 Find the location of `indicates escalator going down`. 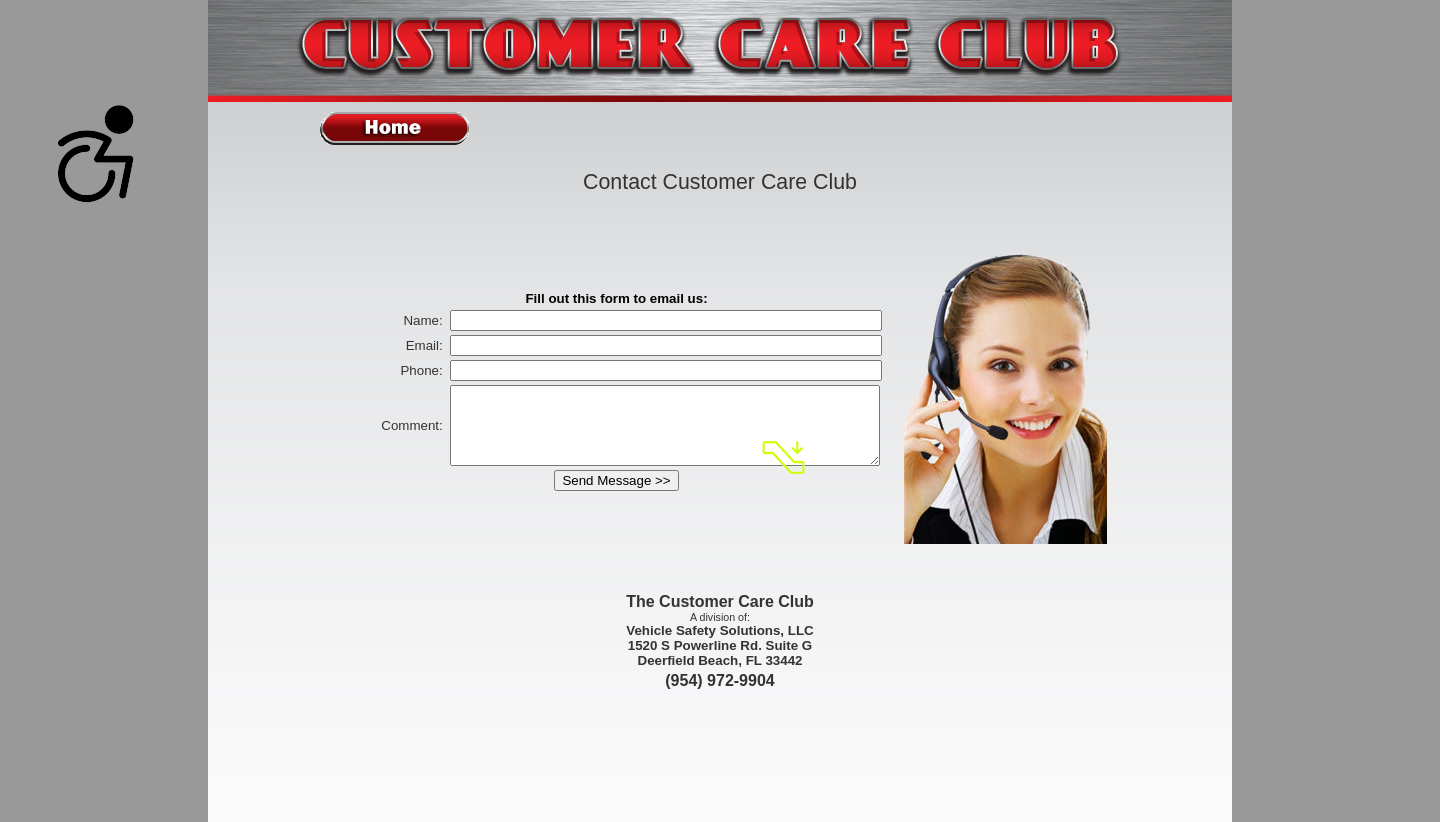

indicates escalator going down is located at coordinates (783, 457).